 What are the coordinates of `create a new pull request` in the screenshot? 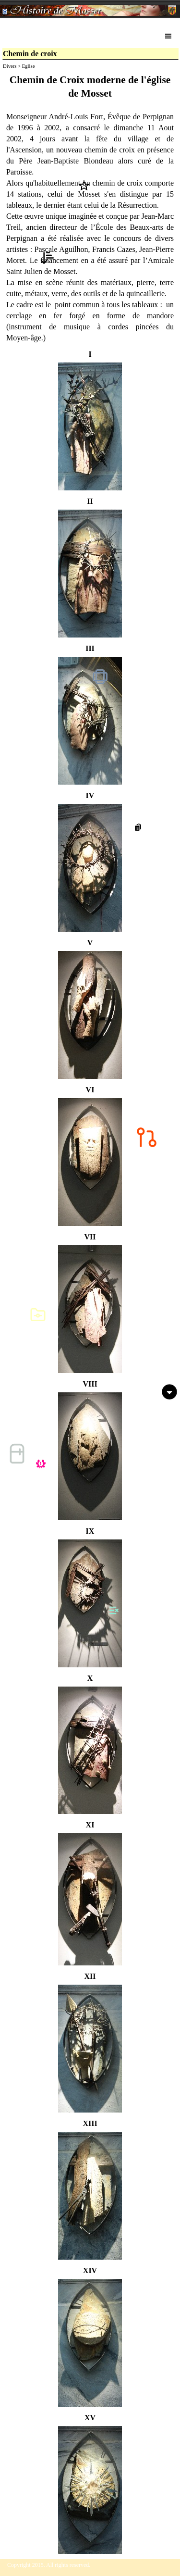 It's located at (146, 1137).